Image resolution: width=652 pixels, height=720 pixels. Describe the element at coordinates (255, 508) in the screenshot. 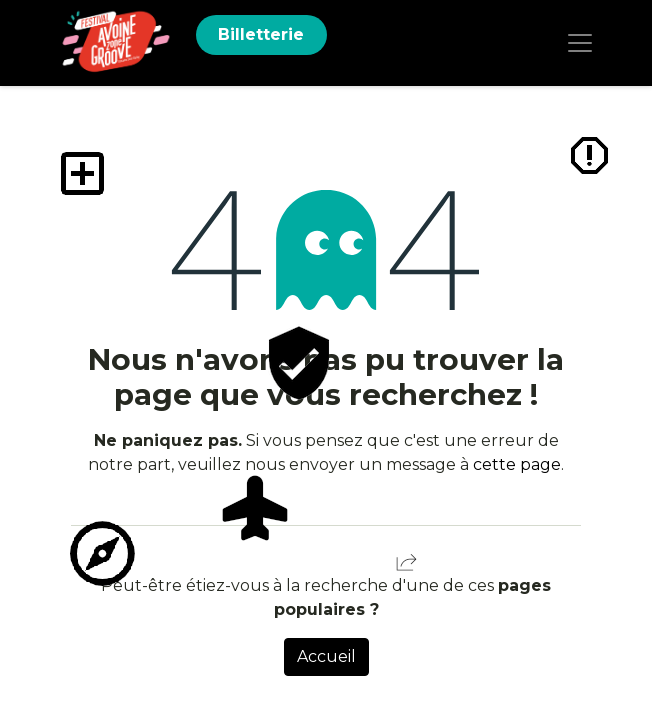

I see `enable airplane mode` at that location.